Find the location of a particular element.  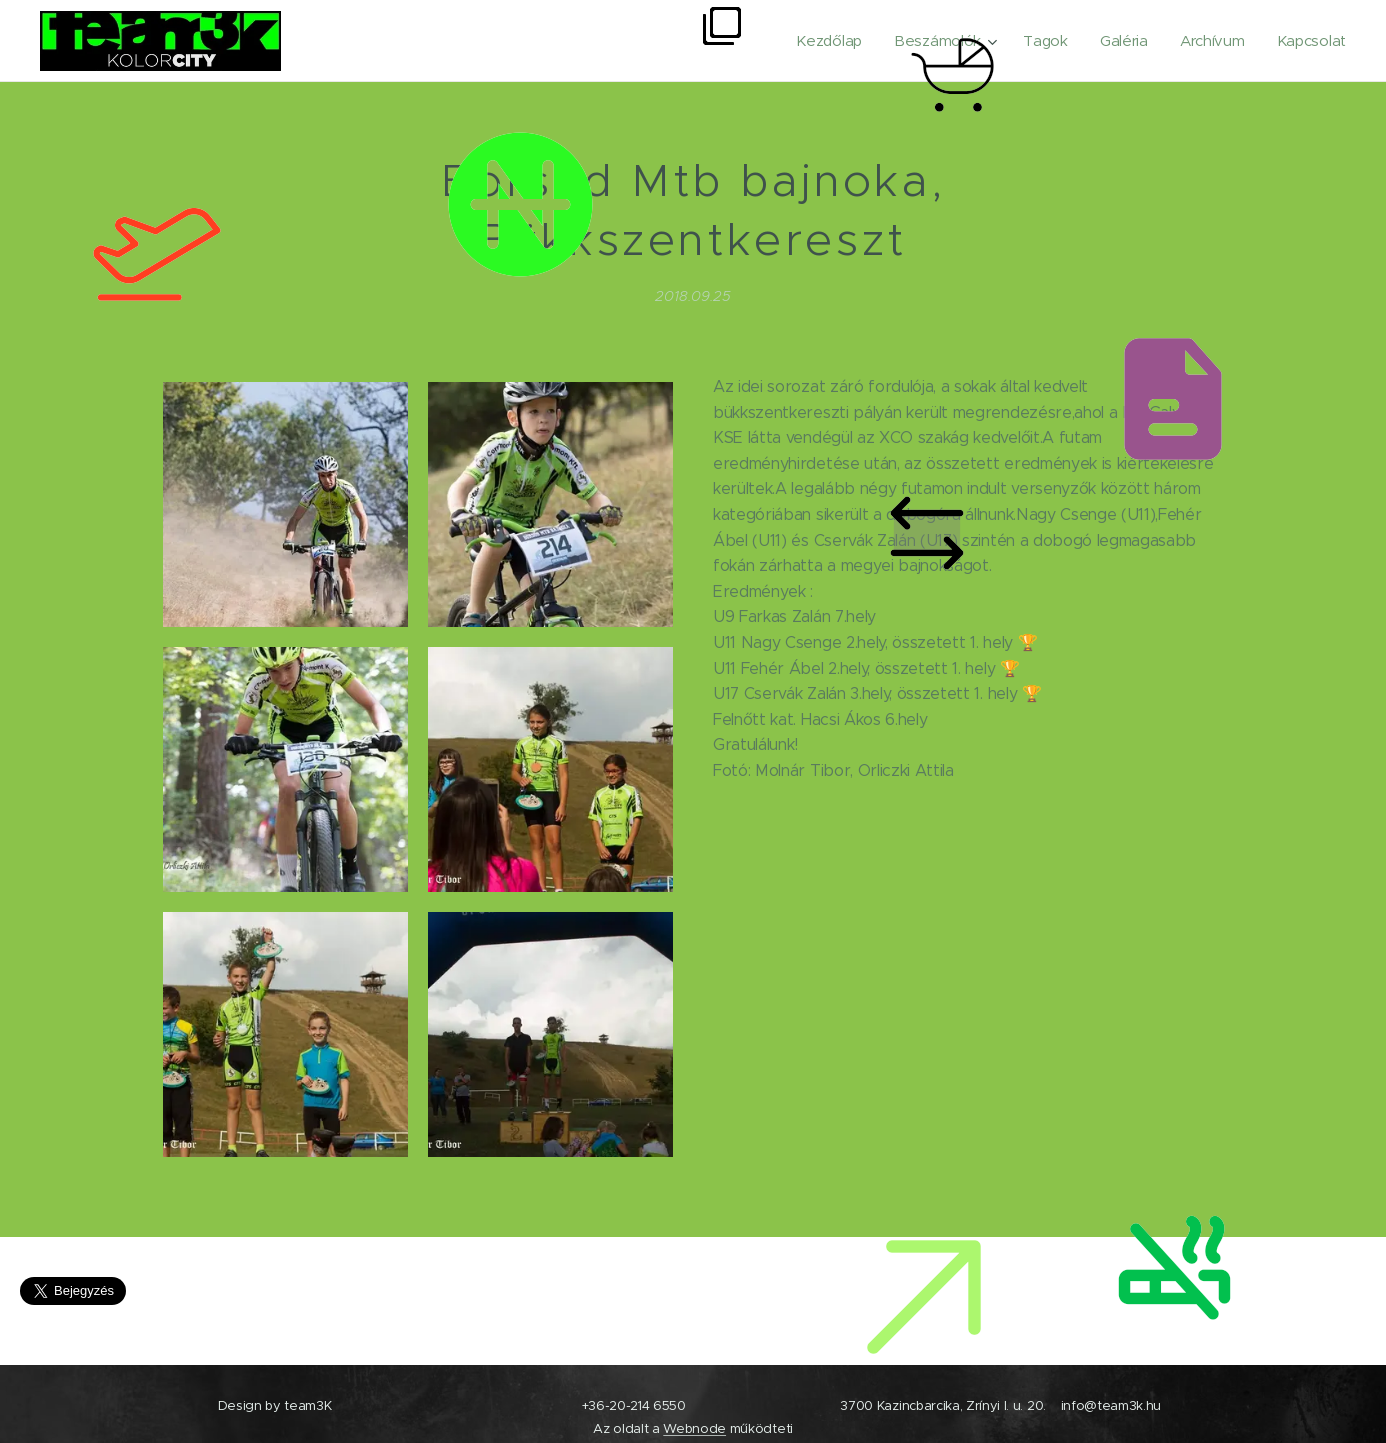

open link in new tab or window is located at coordinates (924, 1297).